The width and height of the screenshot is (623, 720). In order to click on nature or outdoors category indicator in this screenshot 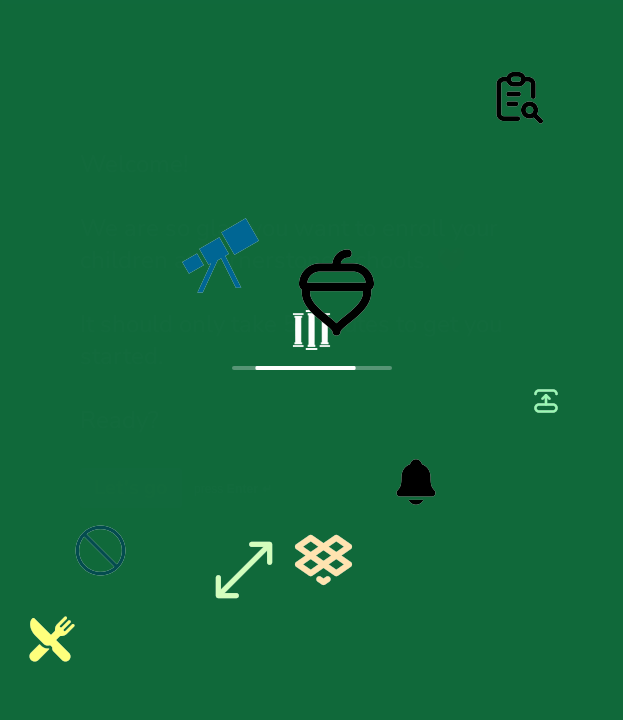, I will do `click(336, 292)`.